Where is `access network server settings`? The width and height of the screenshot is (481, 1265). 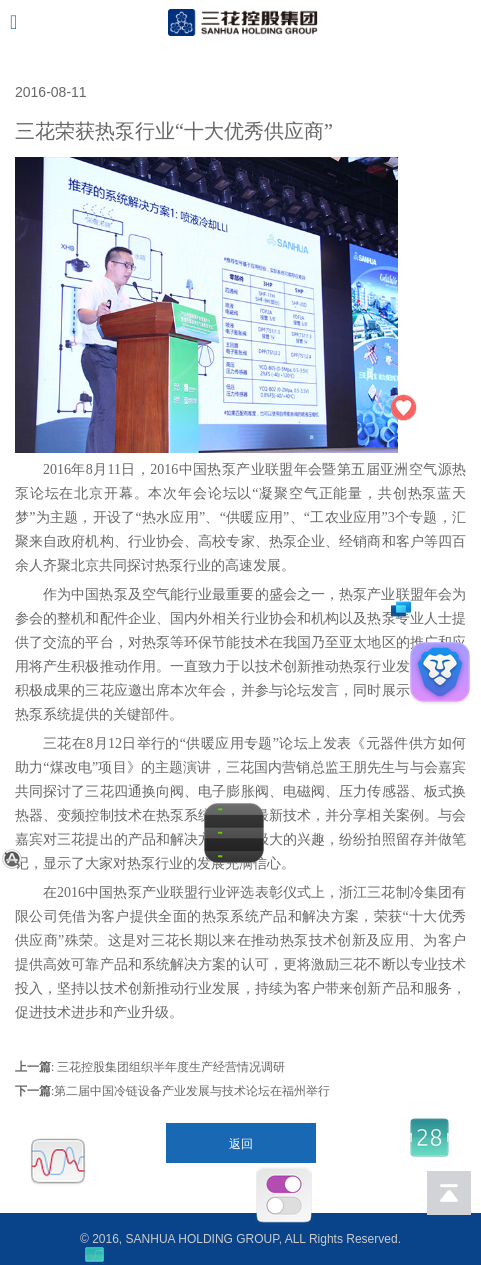 access network server settings is located at coordinates (234, 833).